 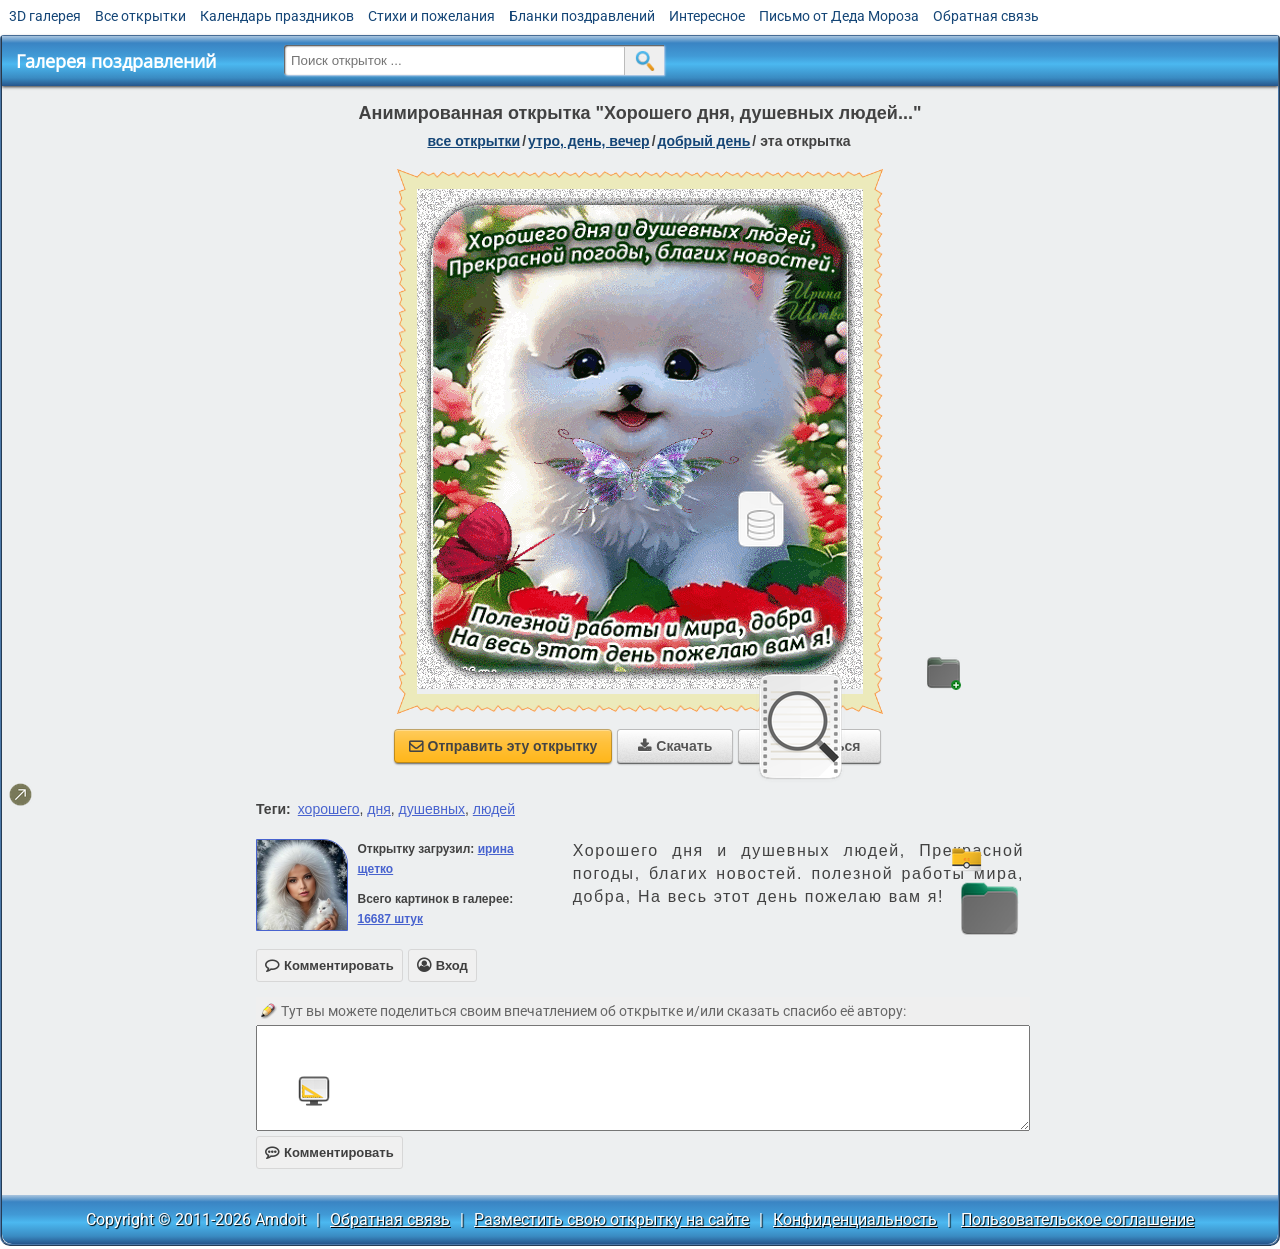 What do you see at coordinates (20, 794) in the screenshot?
I see `indicates a symbolic link or shortcut to another file` at bounding box center [20, 794].